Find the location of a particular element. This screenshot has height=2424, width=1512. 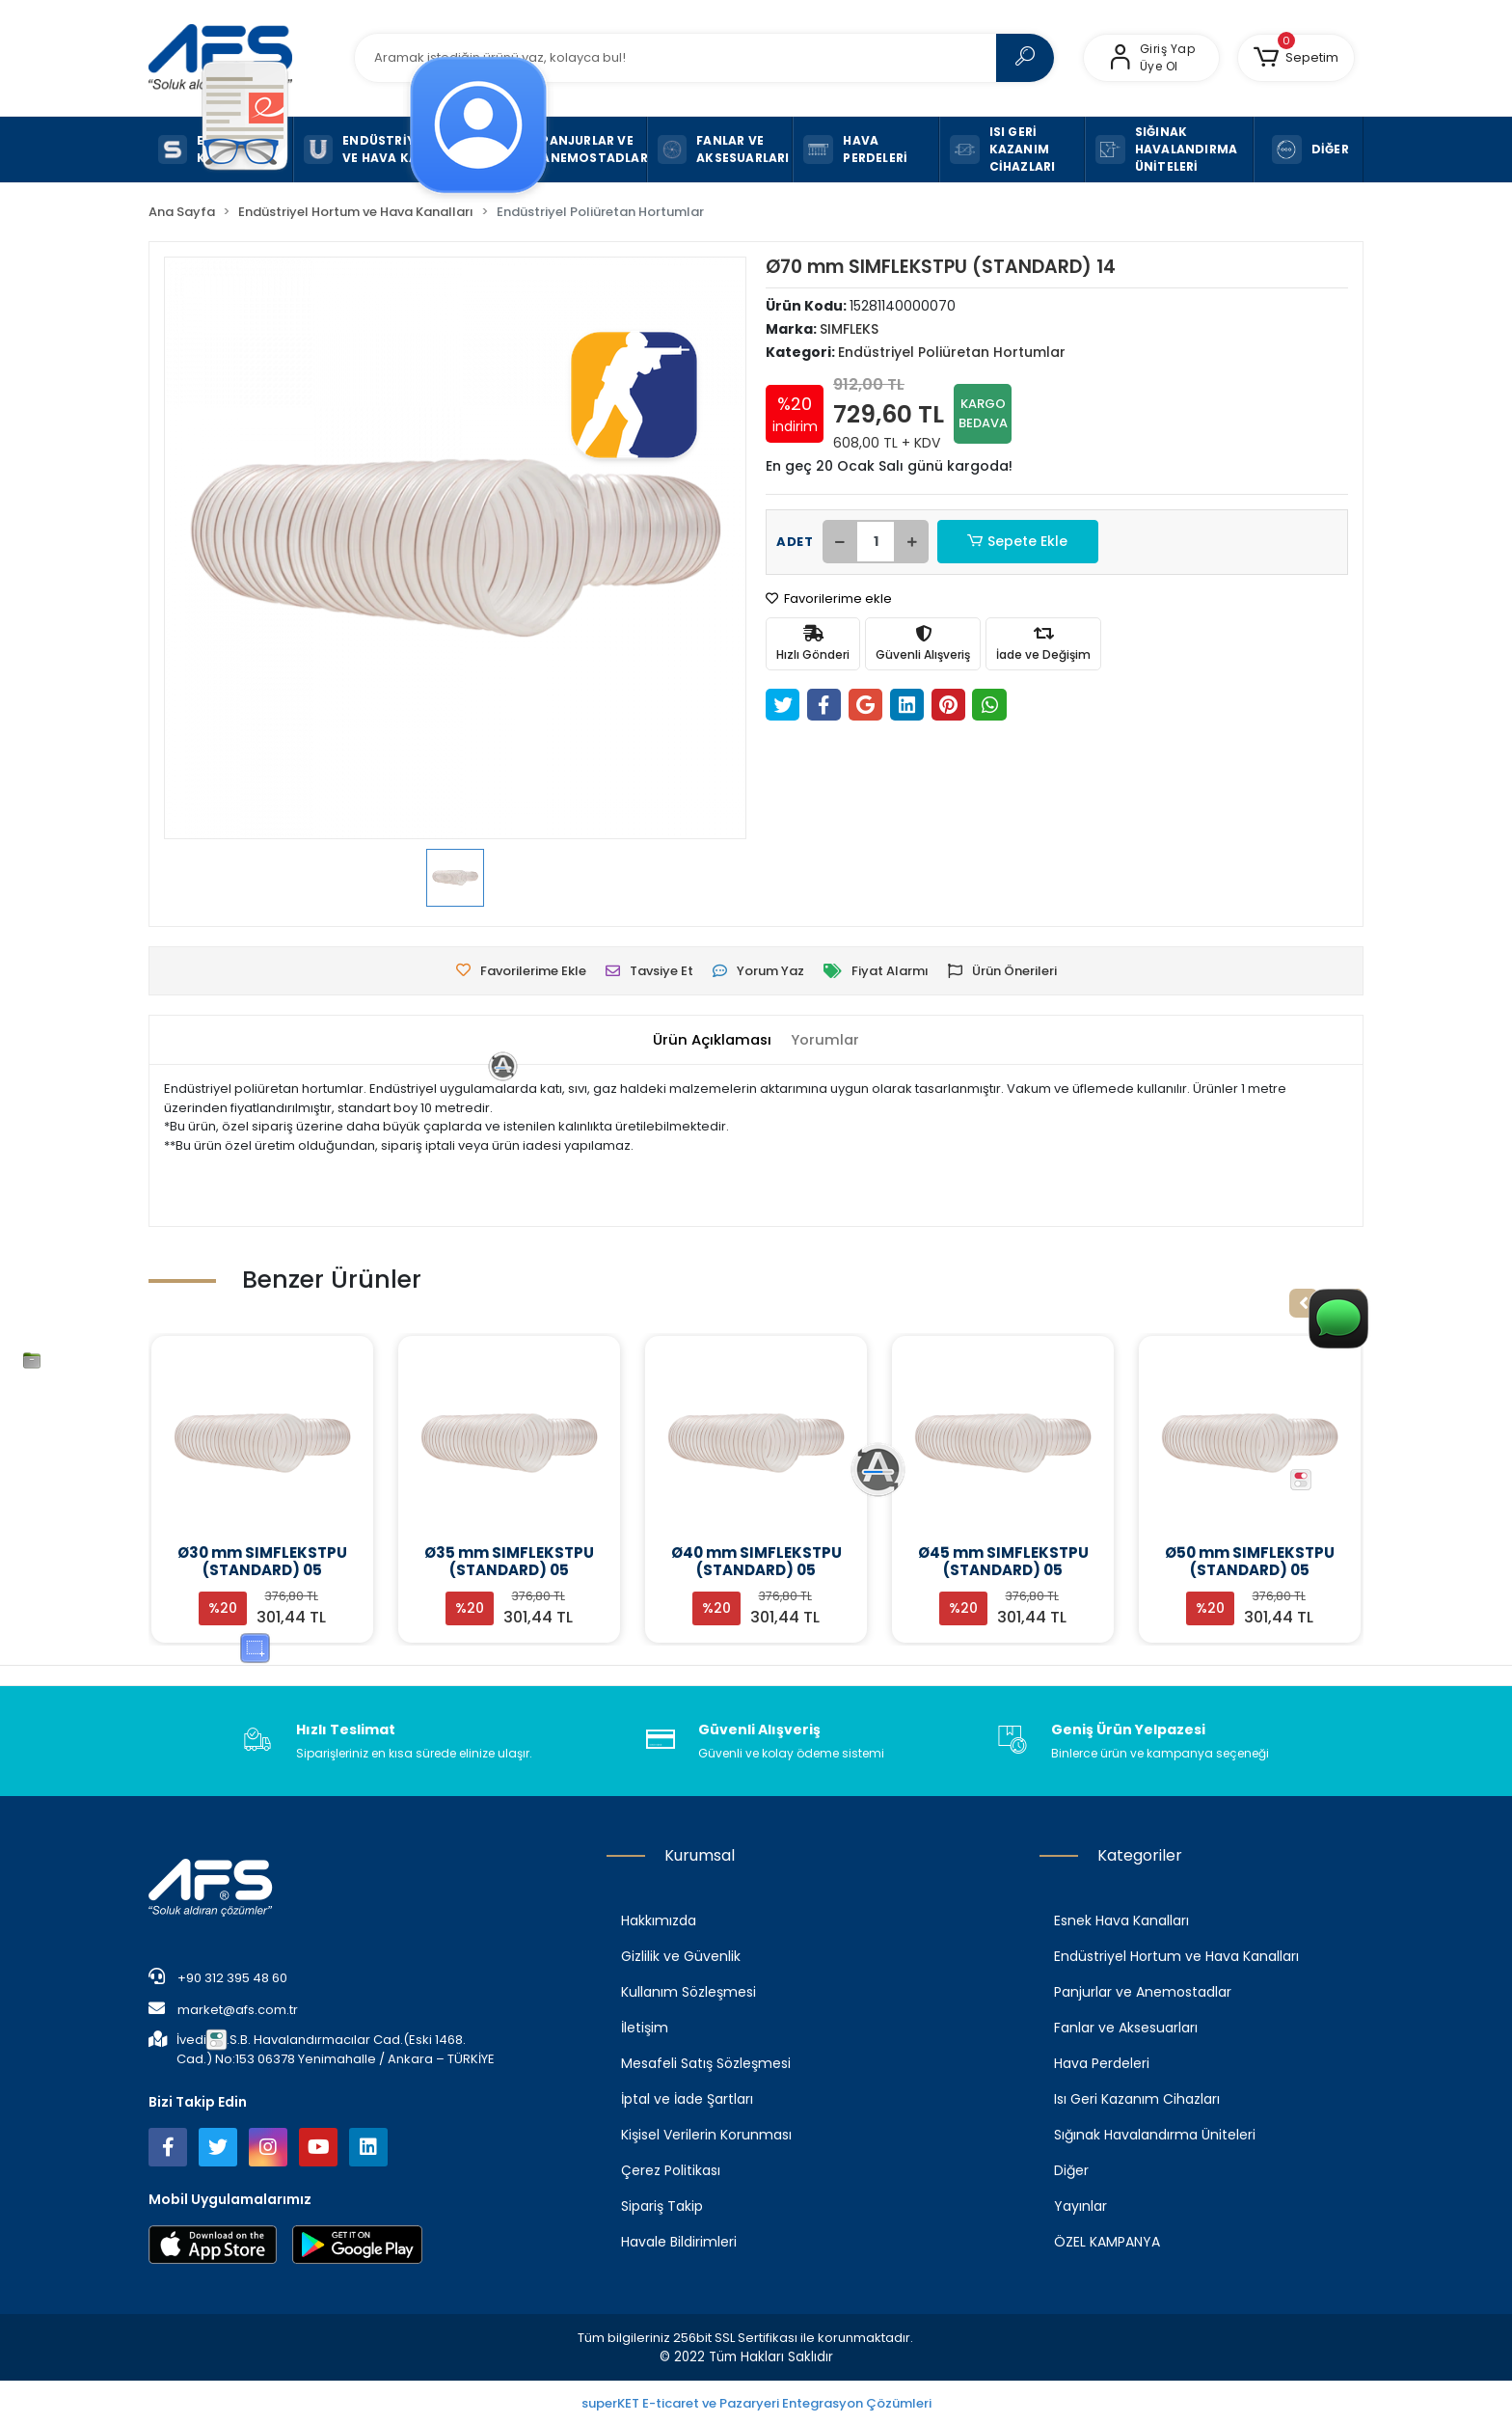

open the software updater application is located at coordinates (502, 1066).